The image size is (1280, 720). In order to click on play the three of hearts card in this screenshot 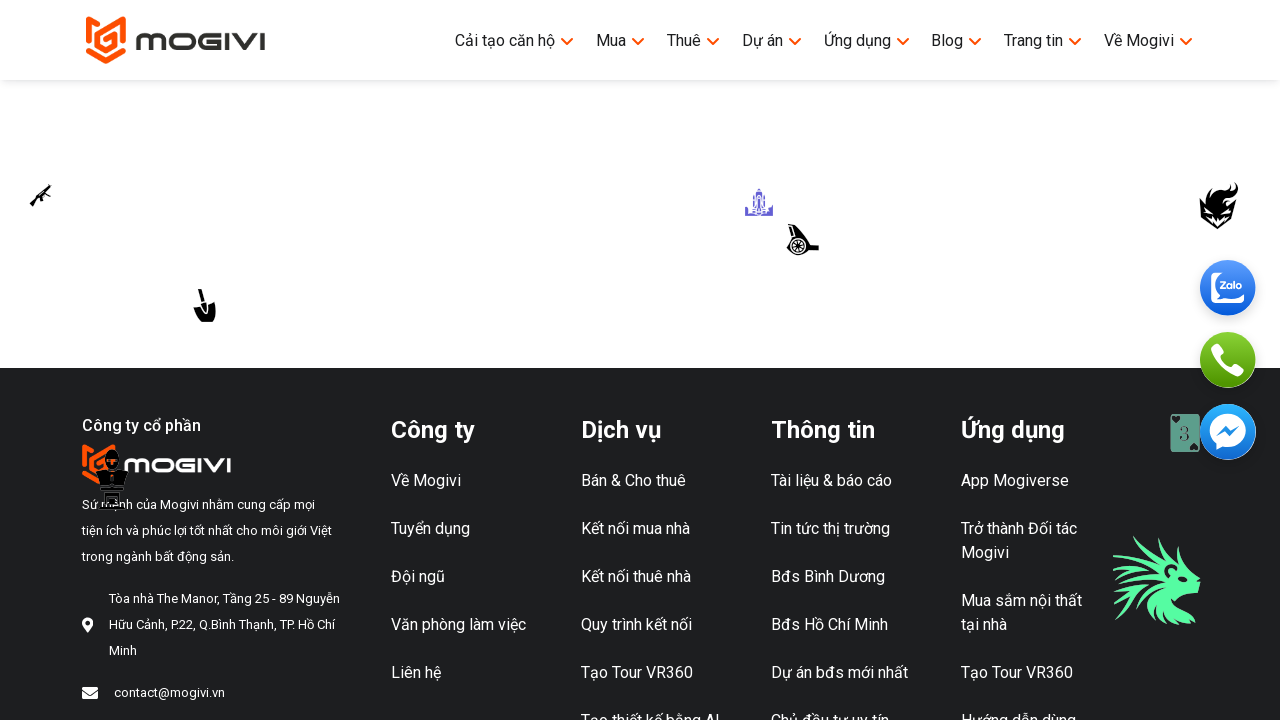, I will do `click(1185, 433)`.